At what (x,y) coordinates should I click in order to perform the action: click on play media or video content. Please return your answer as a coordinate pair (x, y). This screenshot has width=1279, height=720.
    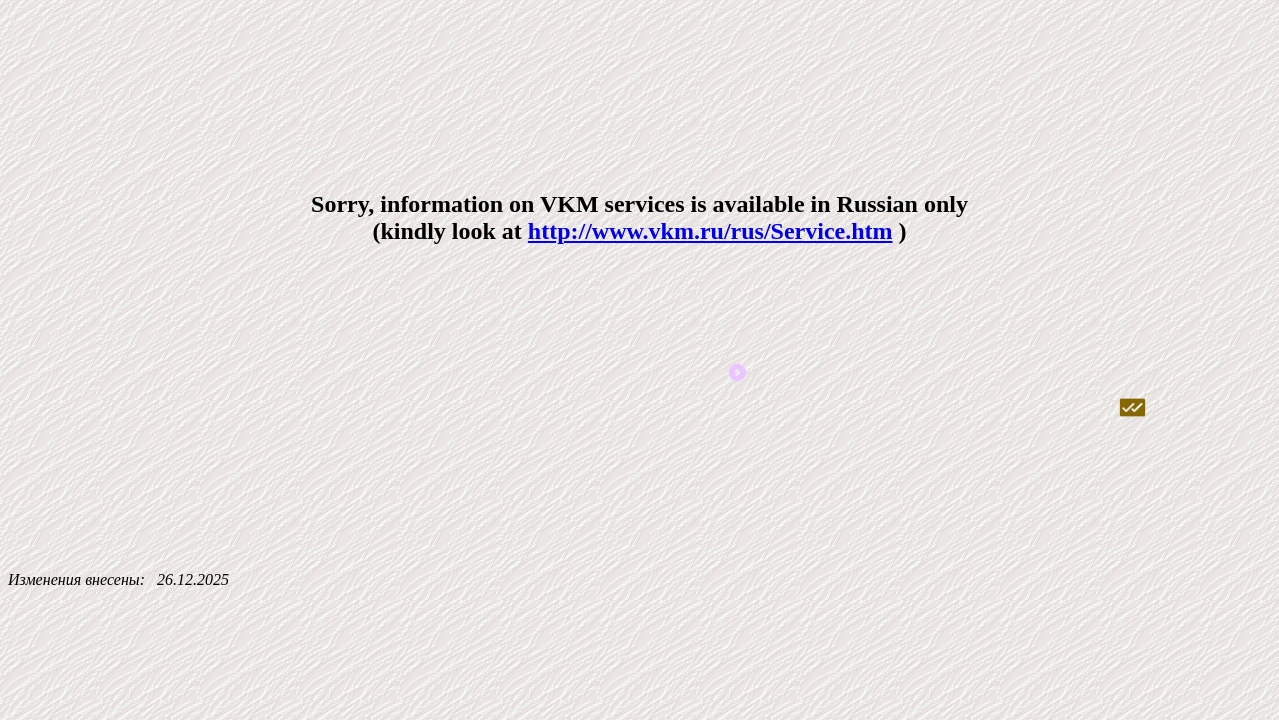
    Looking at the image, I should click on (737, 372).